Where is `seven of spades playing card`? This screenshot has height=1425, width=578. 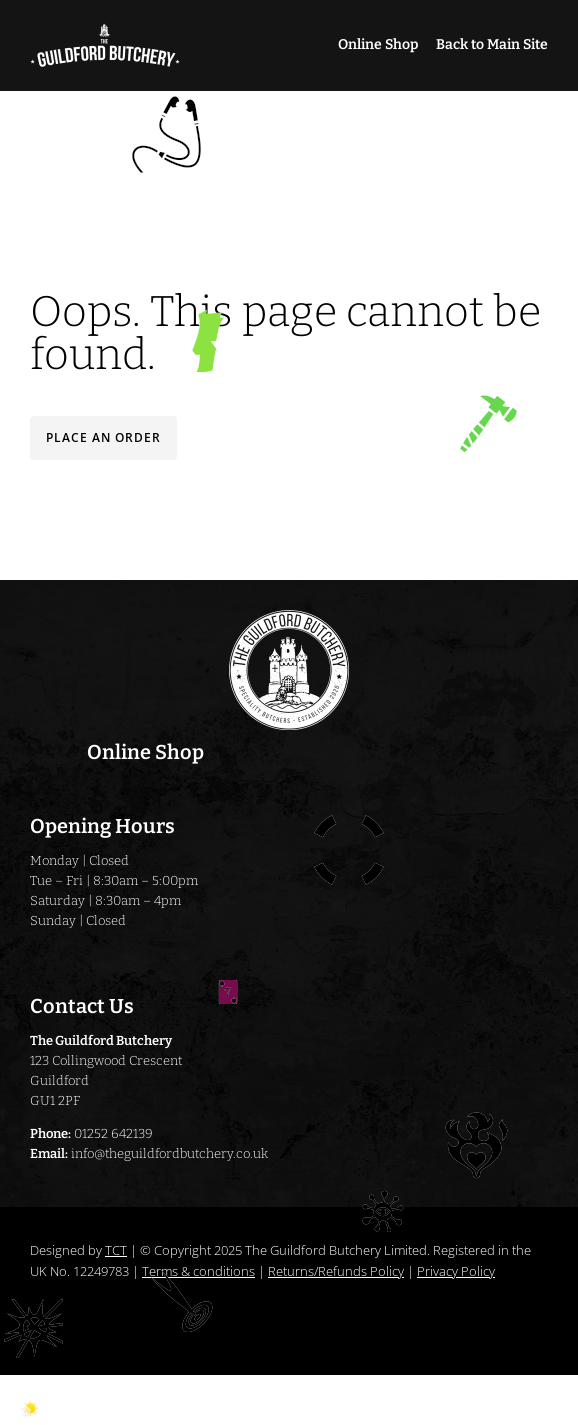 seven of spades playing card is located at coordinates (228, 992).